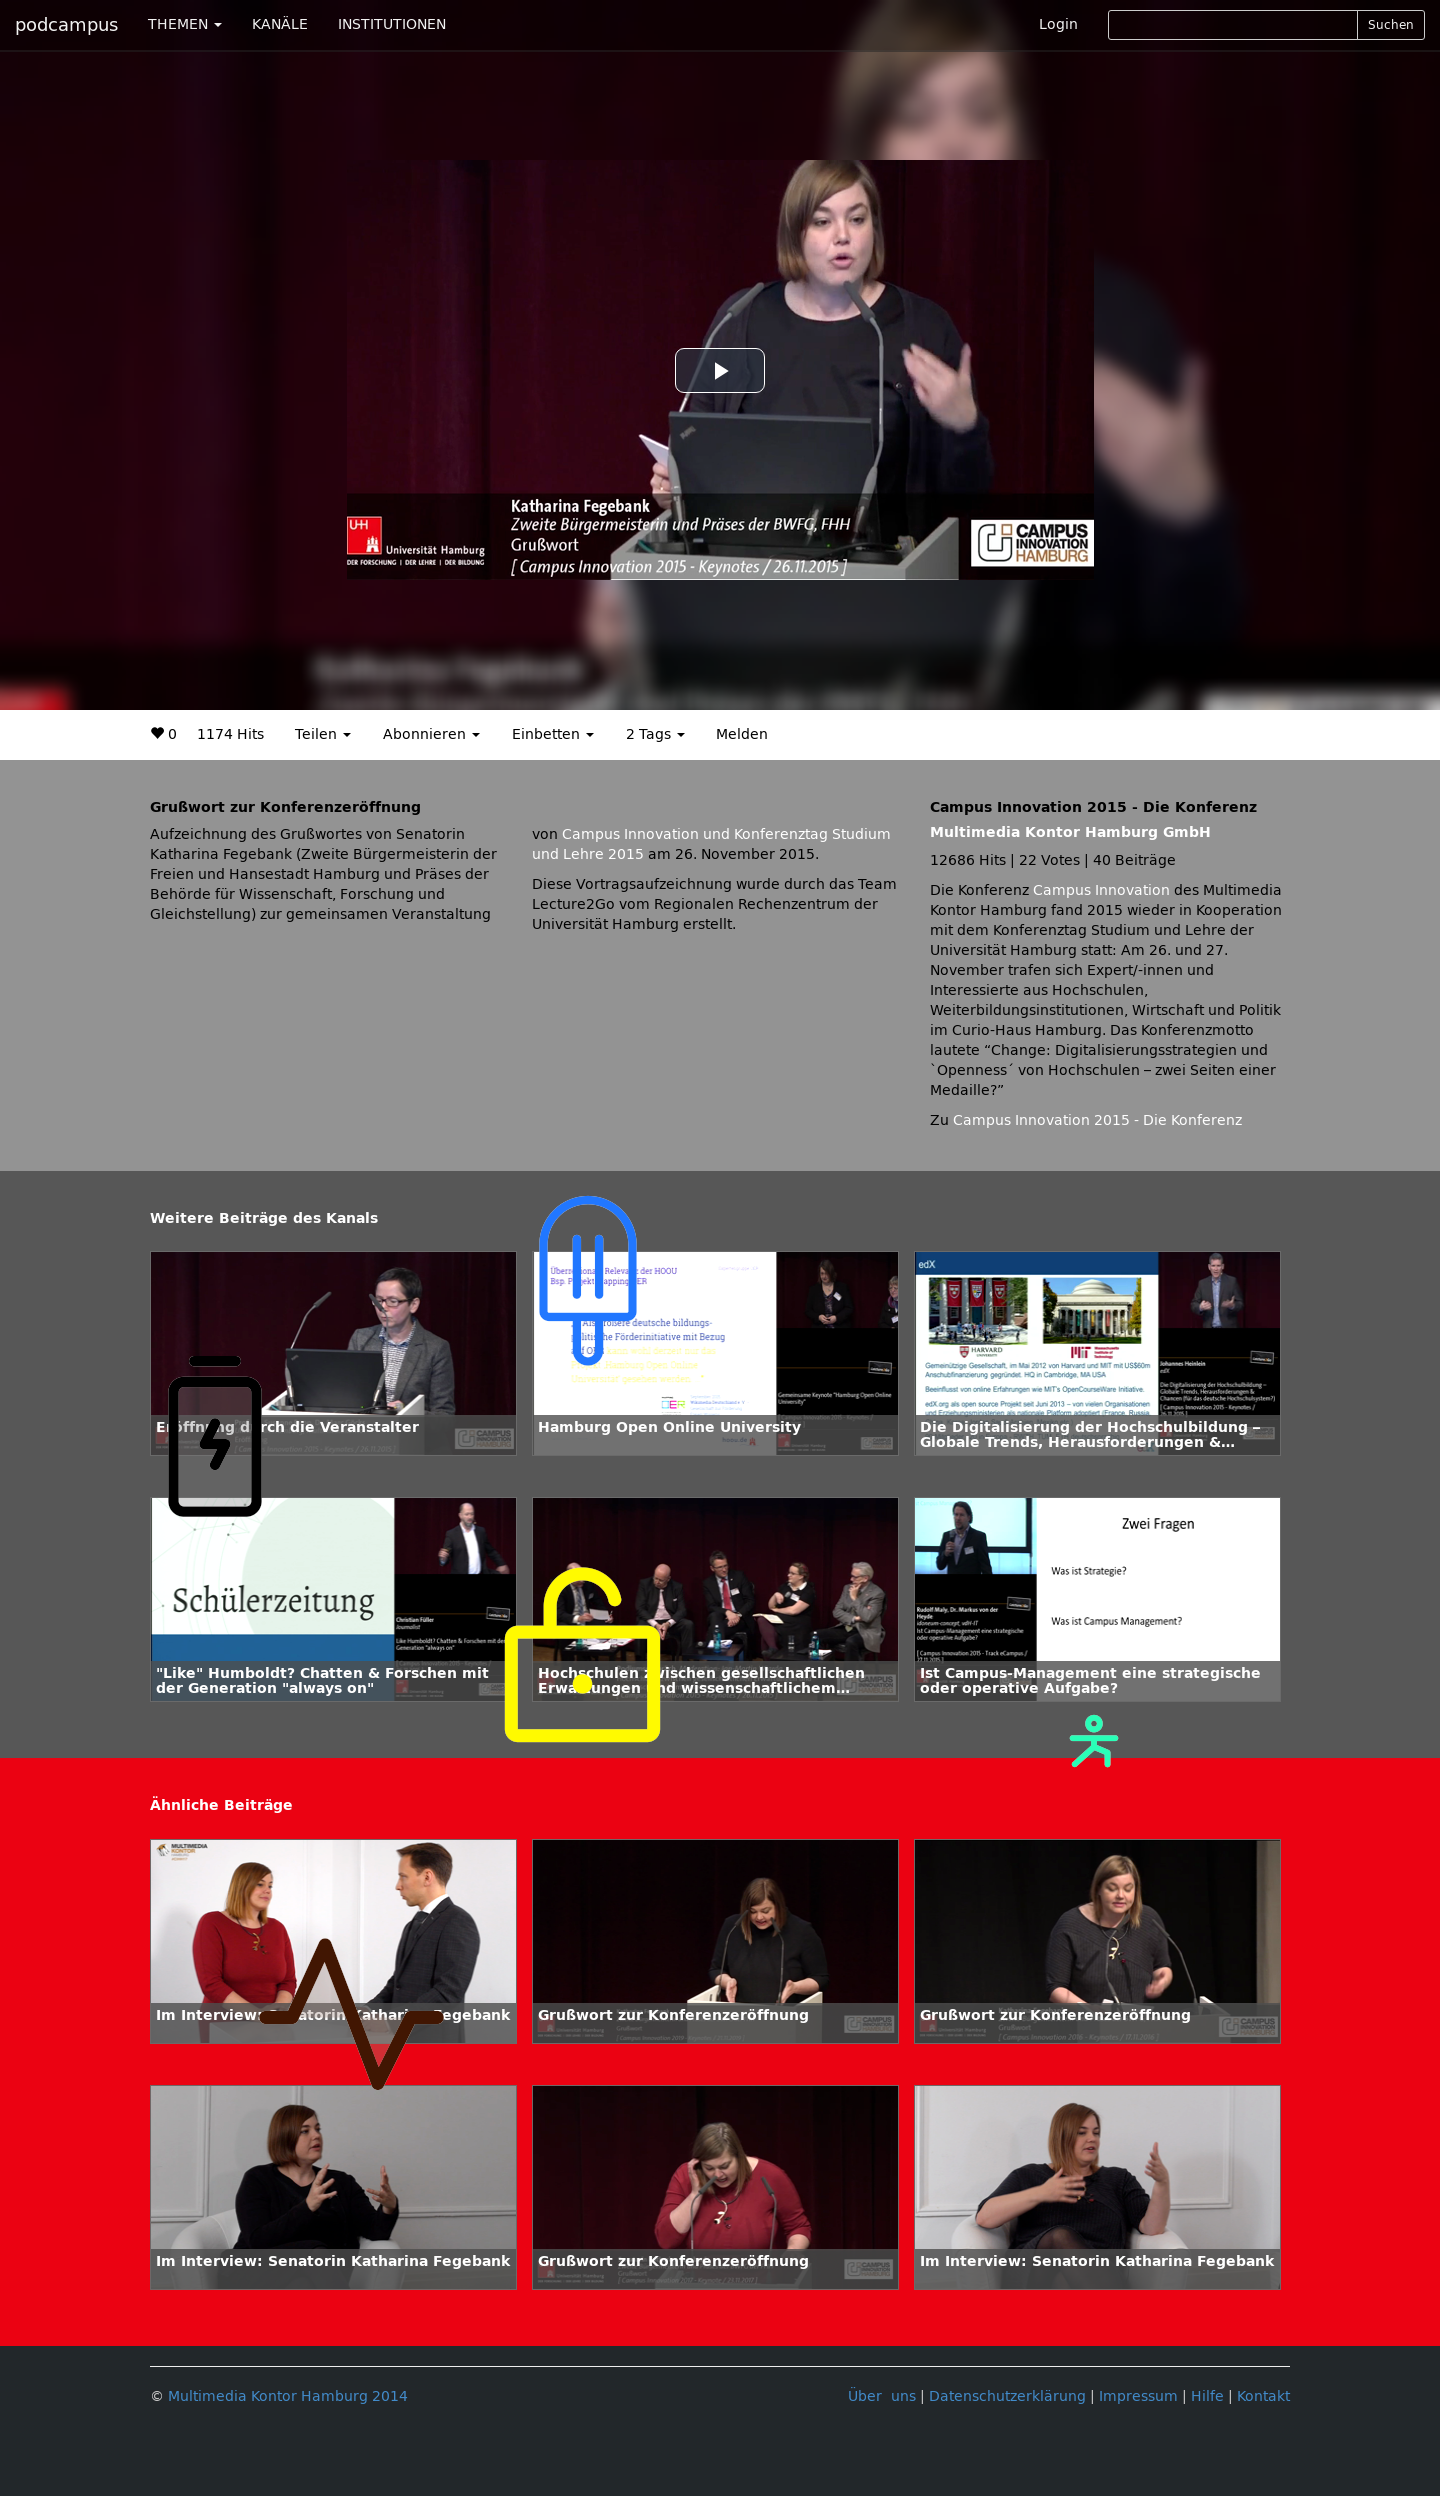 The image size is (1440, 2496). Describe the element at coordinates (351, 2017) in the screenshot. I see `view health or heart rate data` at that location.